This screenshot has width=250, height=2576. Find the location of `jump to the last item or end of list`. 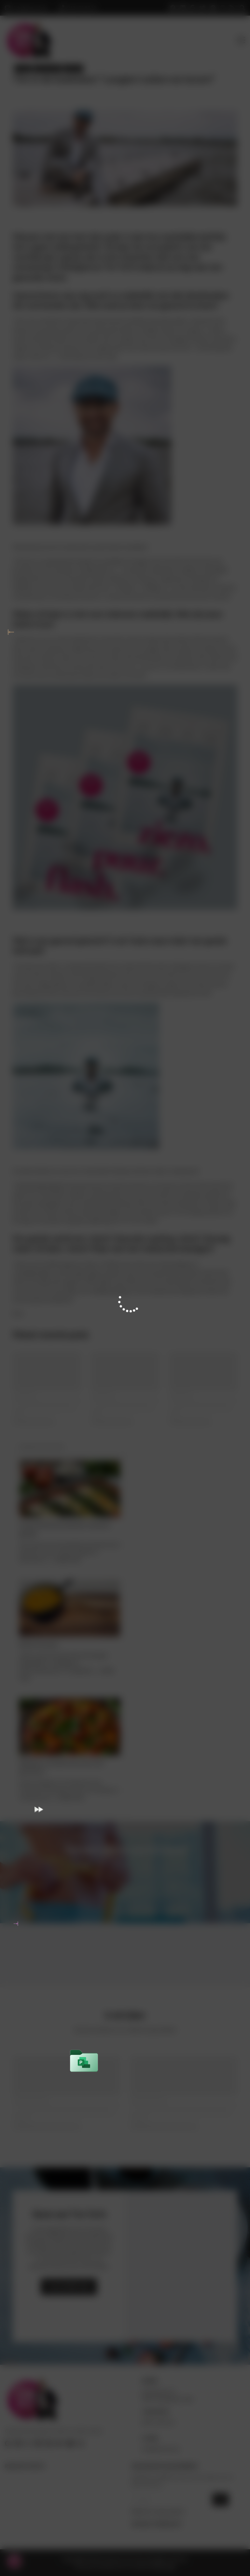

jump to the last item or end of list is located at coordinates (16, 1924).